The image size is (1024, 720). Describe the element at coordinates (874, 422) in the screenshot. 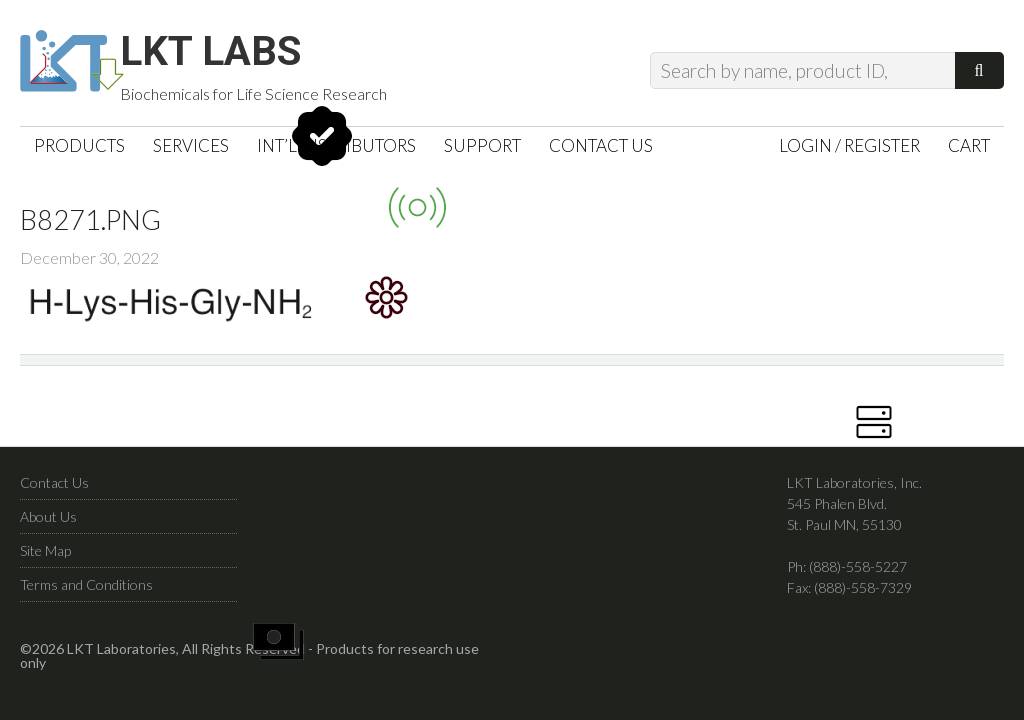

I see `access storage or server settings` at that location.